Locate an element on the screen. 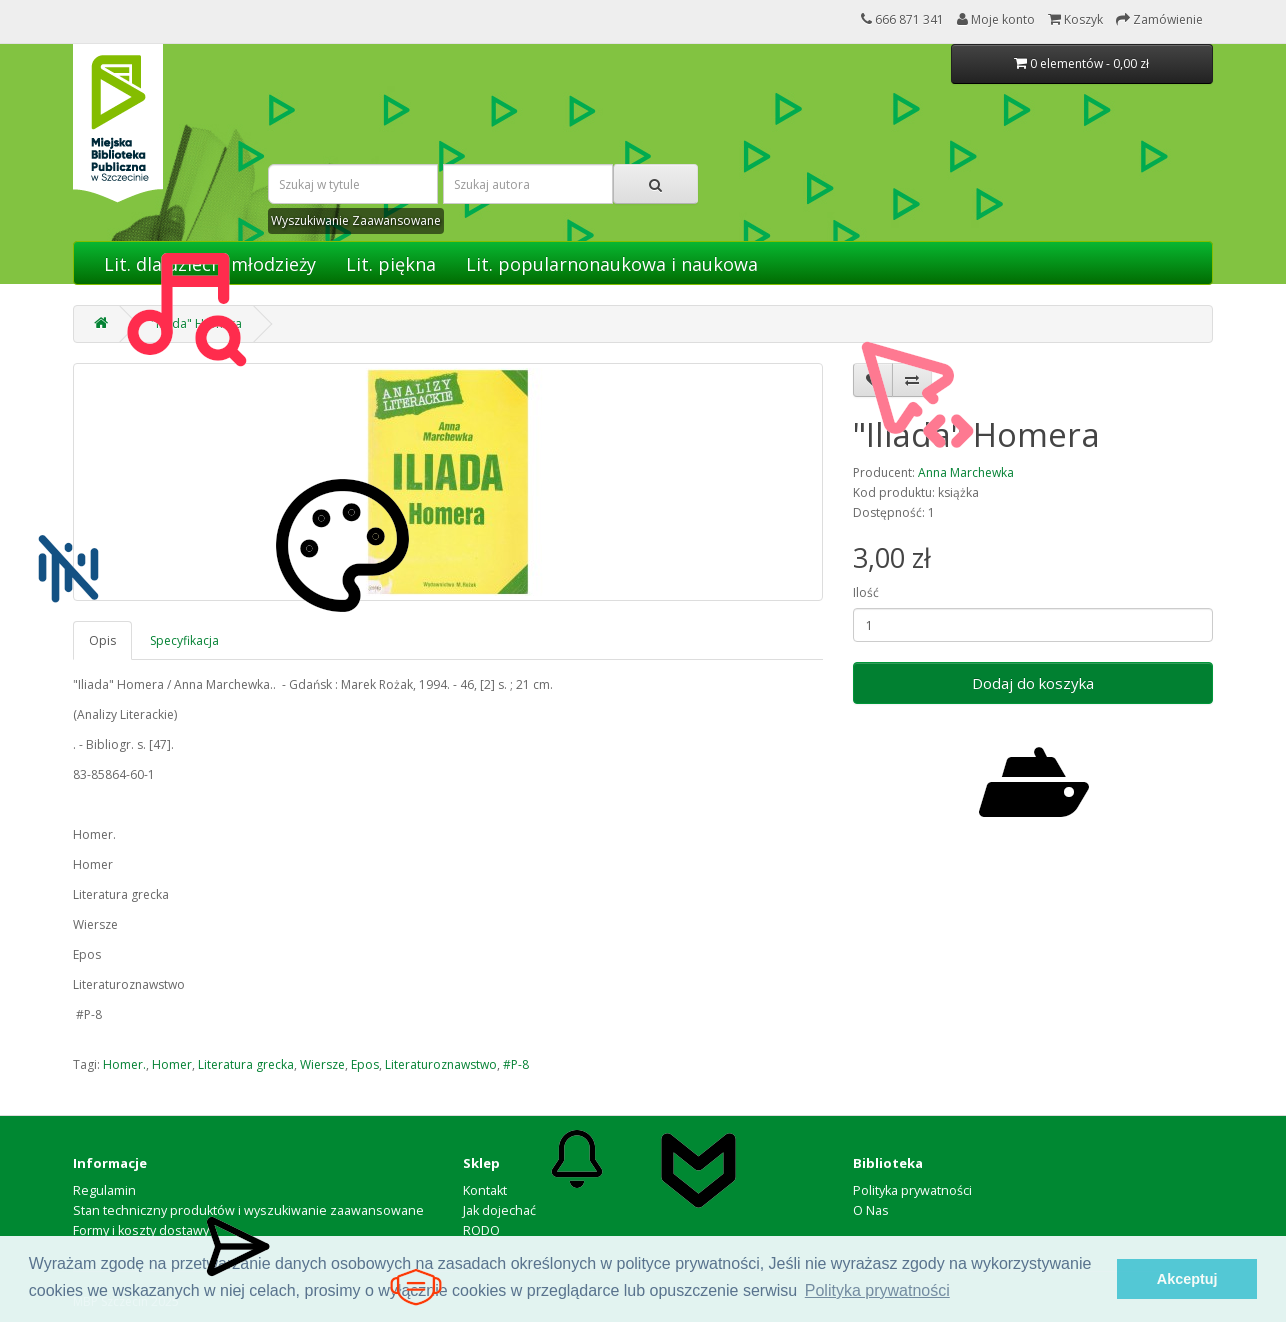 The width and height of the screenshot is (1286, 1322). send a message is located at coordinates (236, 1246).